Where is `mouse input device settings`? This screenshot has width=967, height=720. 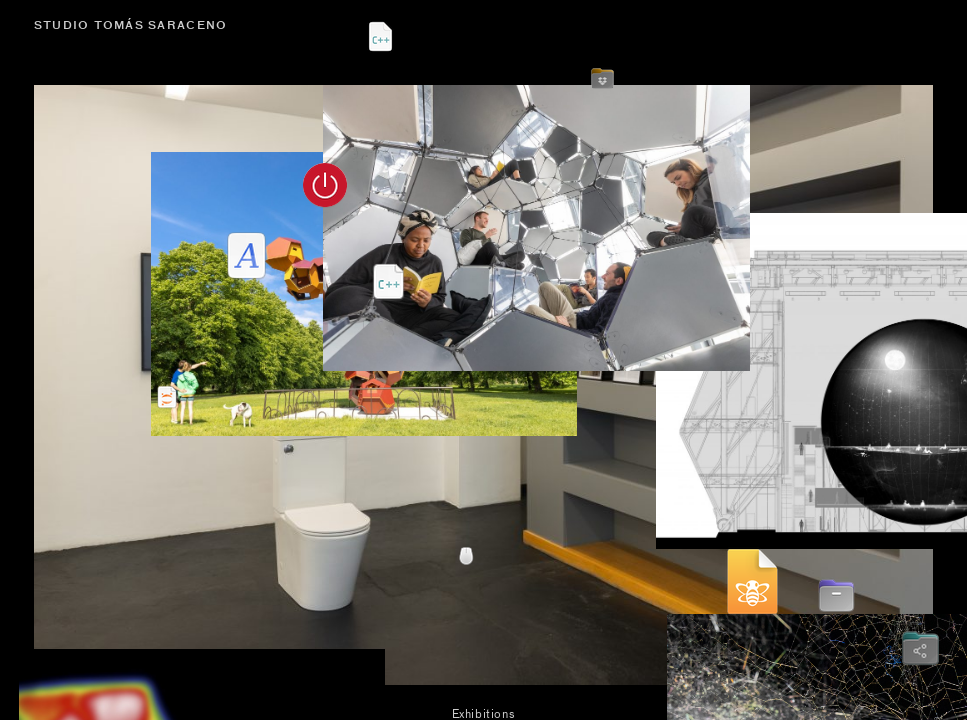 mouse input device settings is located at coordinates (466, 556).